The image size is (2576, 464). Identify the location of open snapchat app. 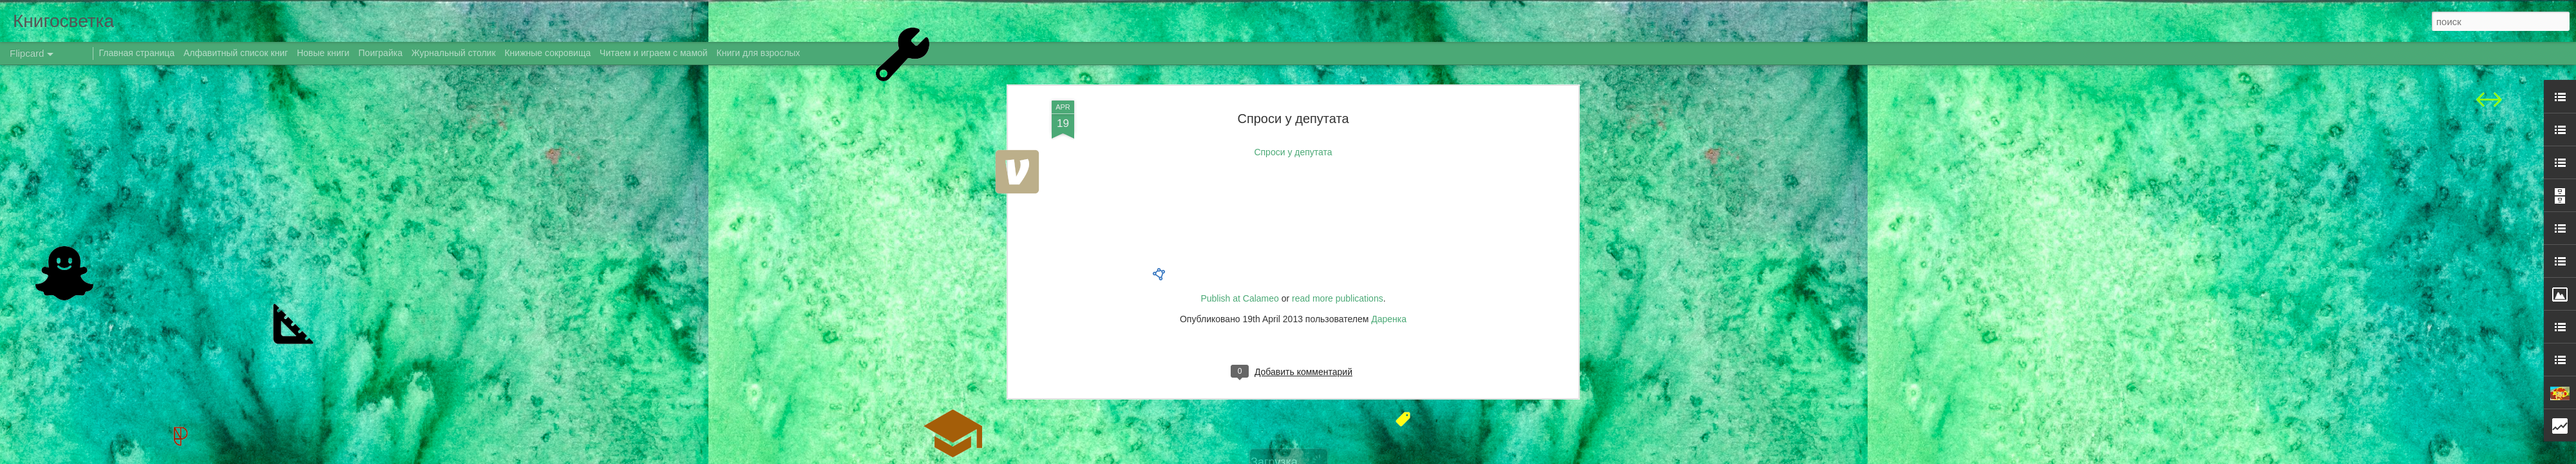
(64, 273).